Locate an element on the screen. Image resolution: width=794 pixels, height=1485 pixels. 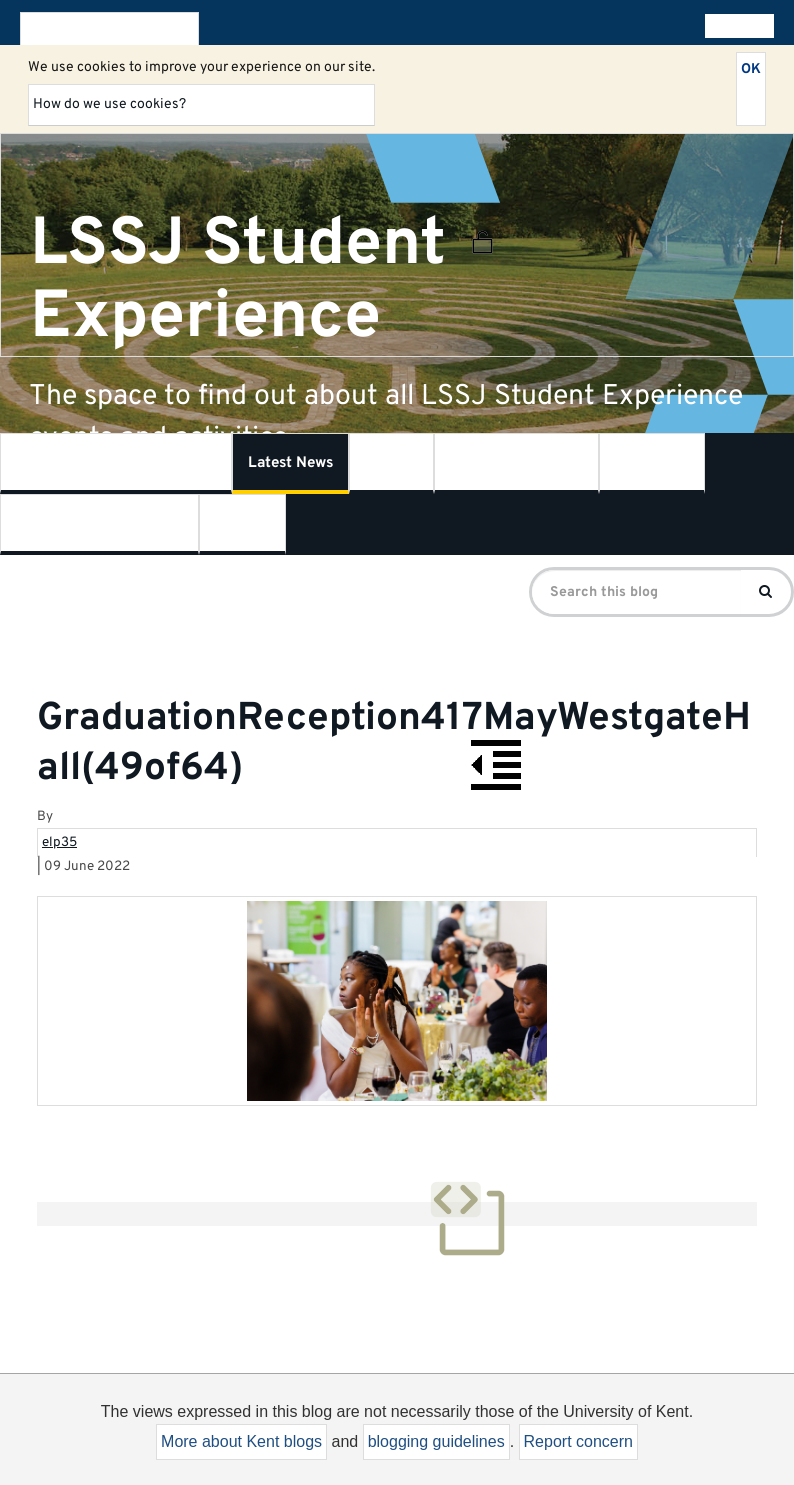
decrease text indentation is located at coordinates (496, 765).